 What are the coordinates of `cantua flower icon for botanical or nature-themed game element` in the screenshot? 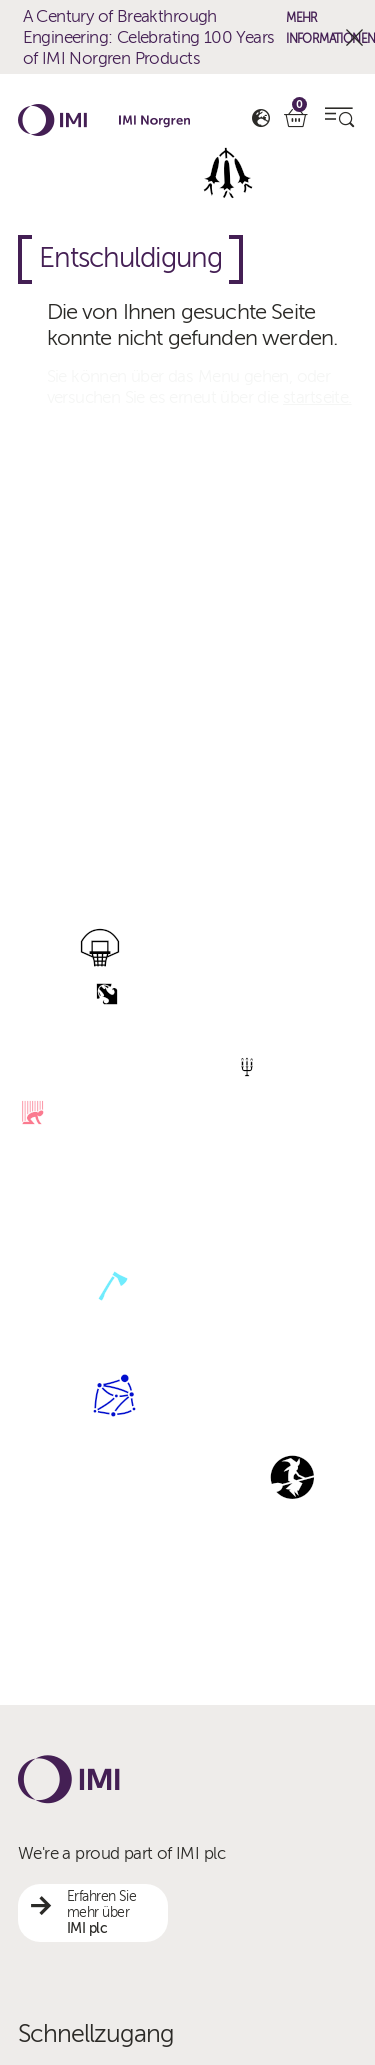 It's located at (228, 173).